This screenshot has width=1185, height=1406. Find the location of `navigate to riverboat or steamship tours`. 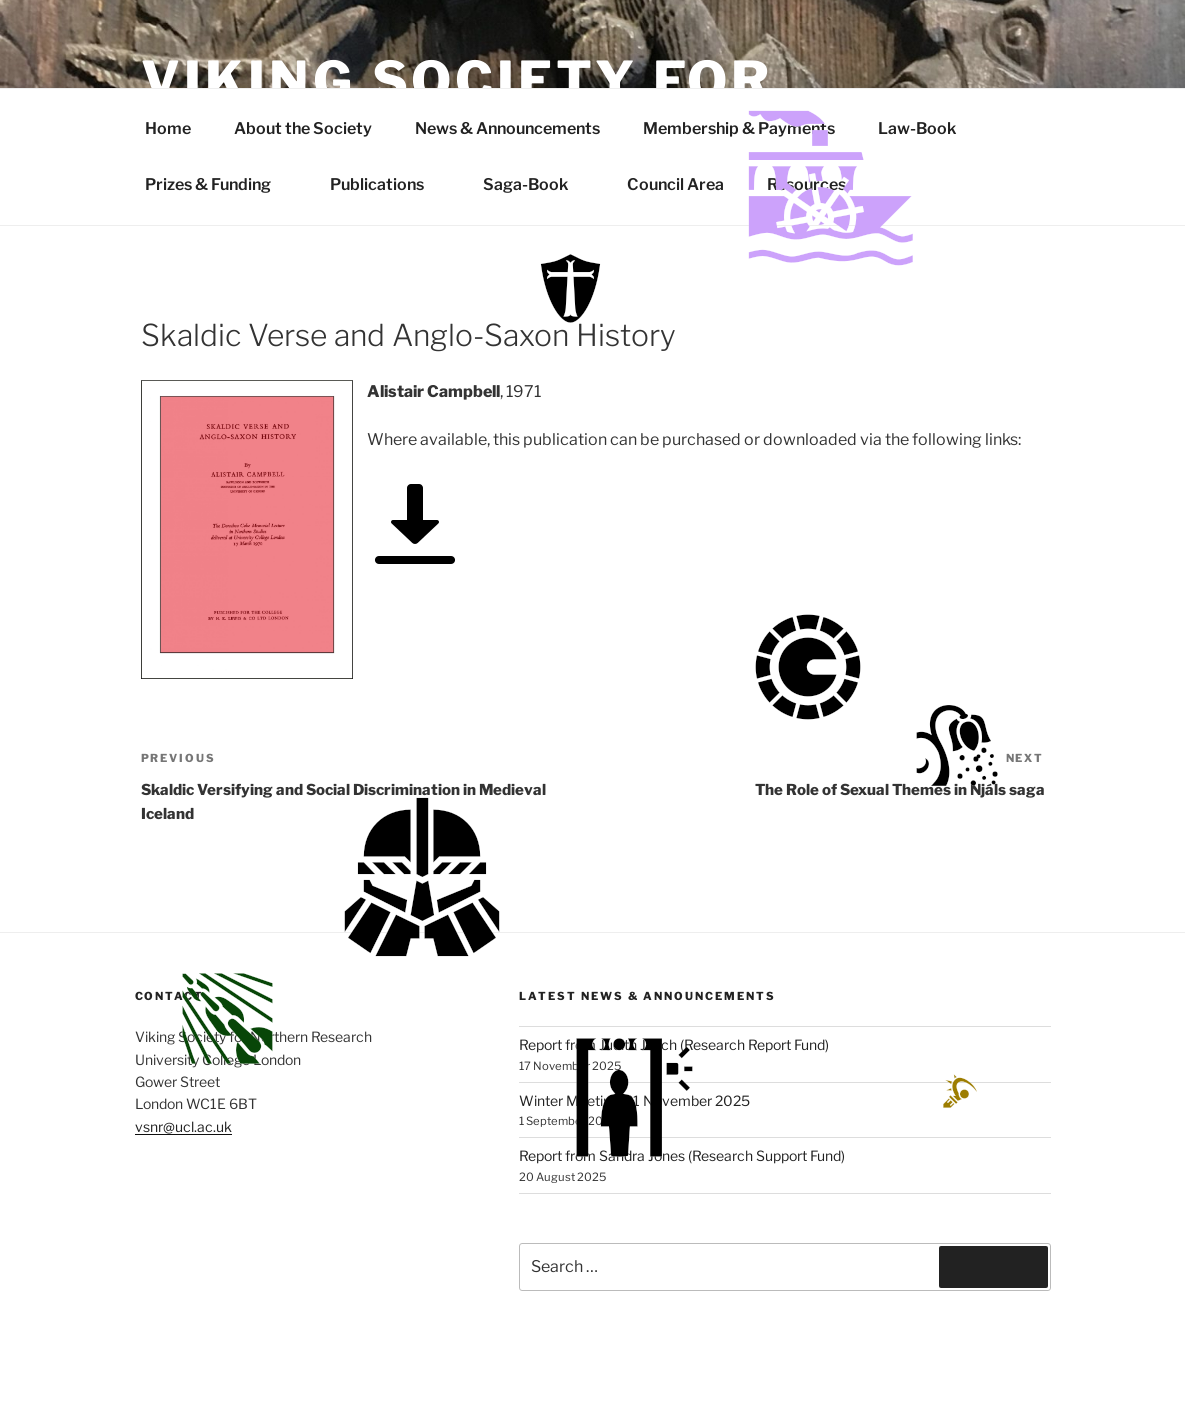

navigate to riverboat or steamship tours is located at coordinates (831, 193).